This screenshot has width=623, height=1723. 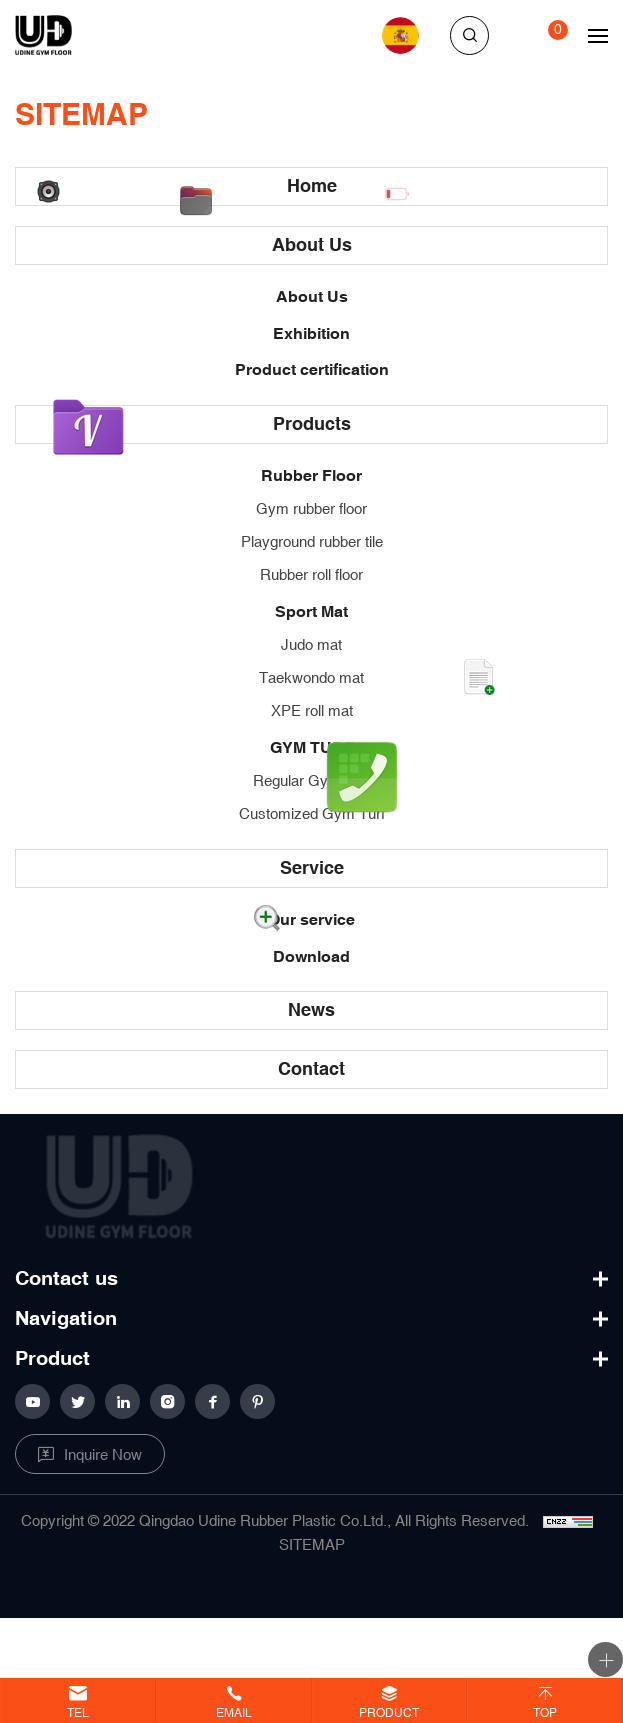 I want to click on open the phone or calls app, so click(x=362, y=777).